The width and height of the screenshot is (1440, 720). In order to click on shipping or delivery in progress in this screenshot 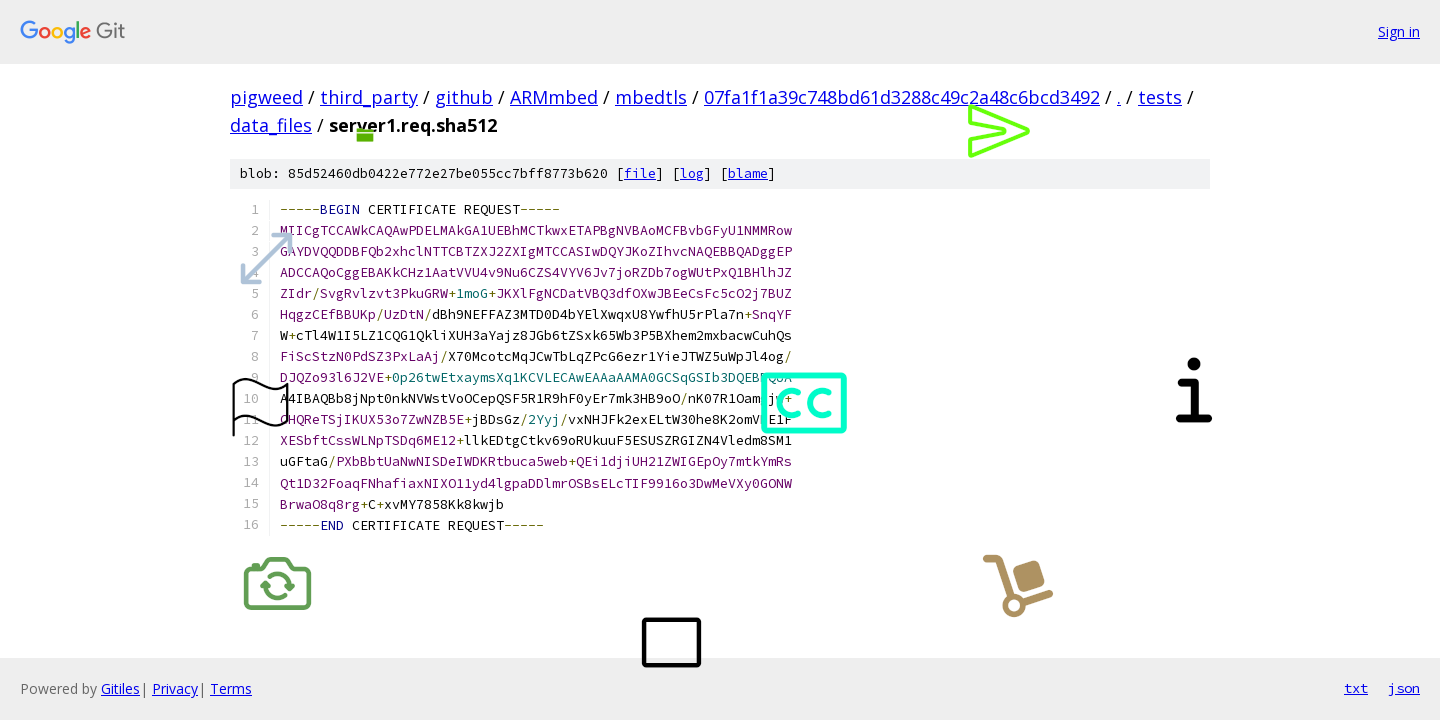, I will do `click(1018, 586)`.